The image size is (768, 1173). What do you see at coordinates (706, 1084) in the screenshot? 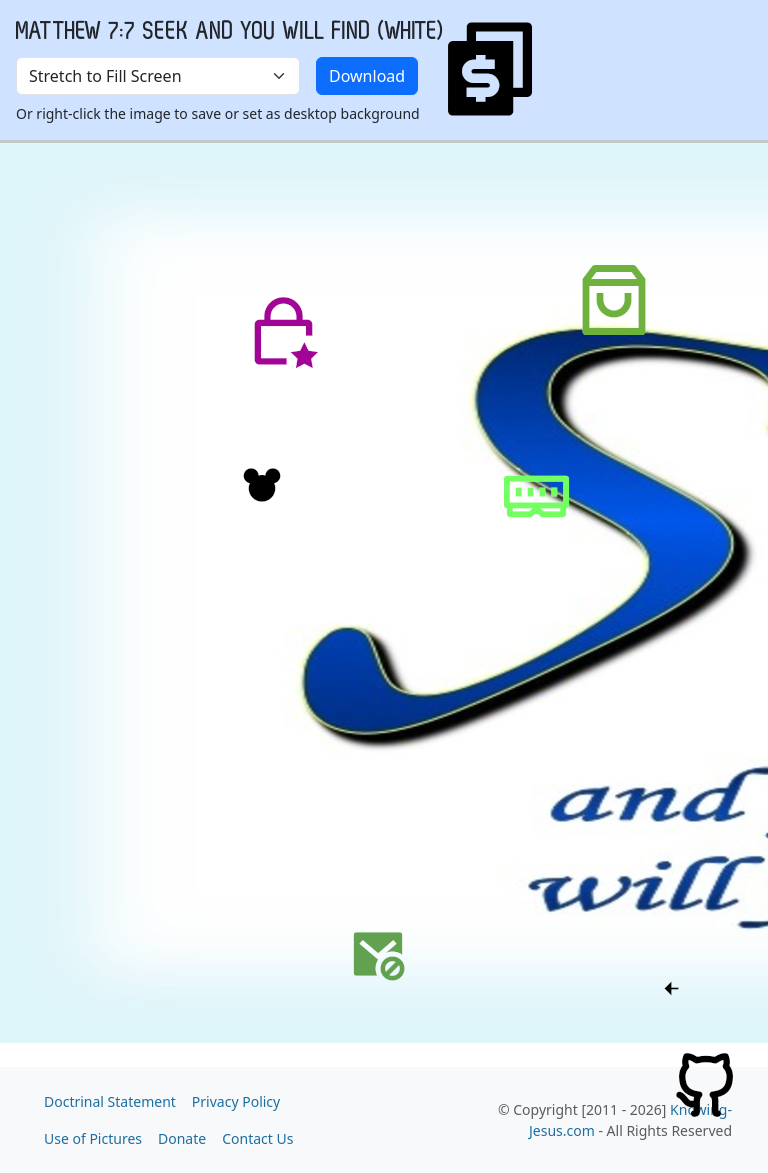
I see `view GitHub profile or repository` at bounding box center [706, 1084].